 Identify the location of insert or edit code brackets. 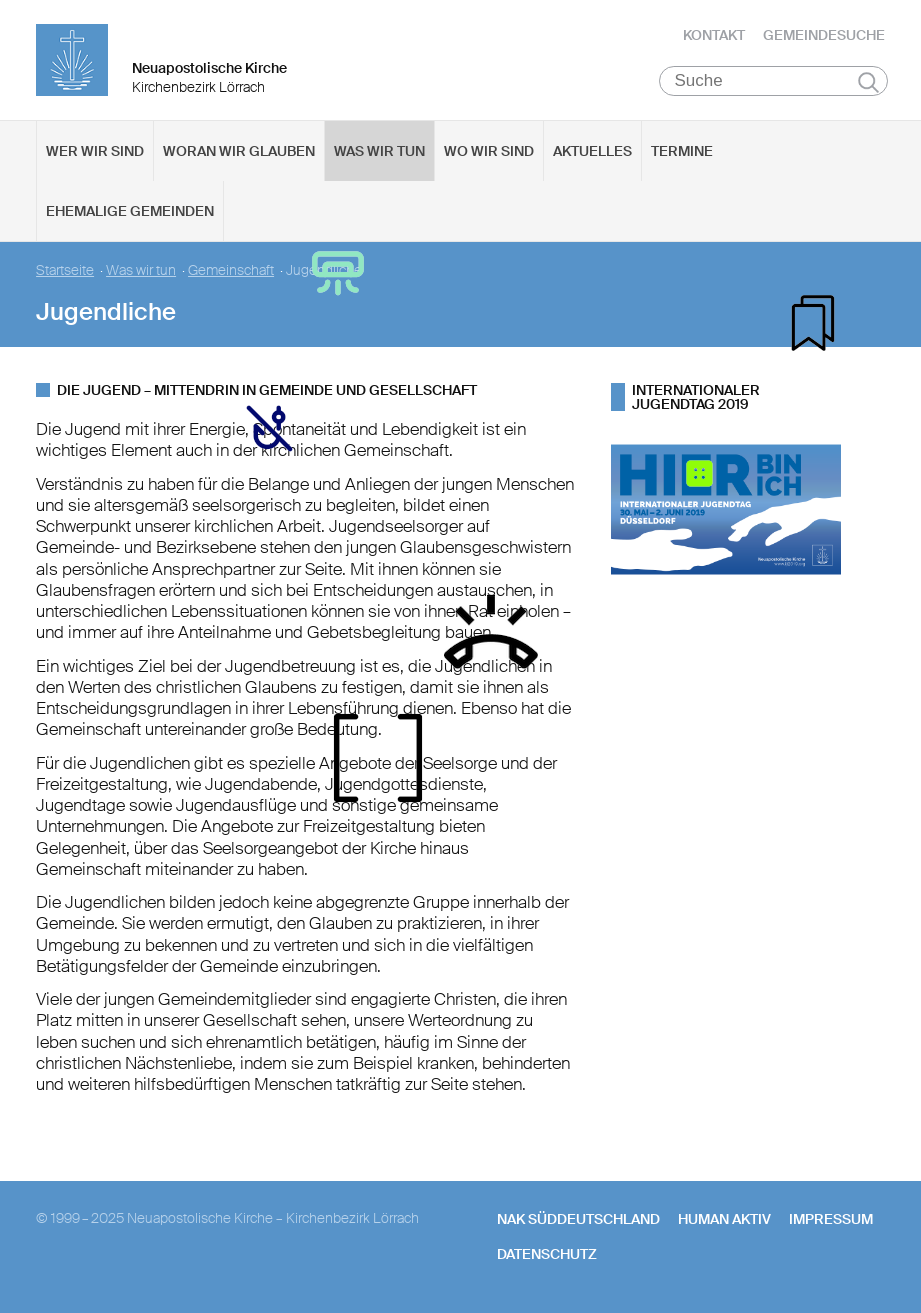
(378, 758).